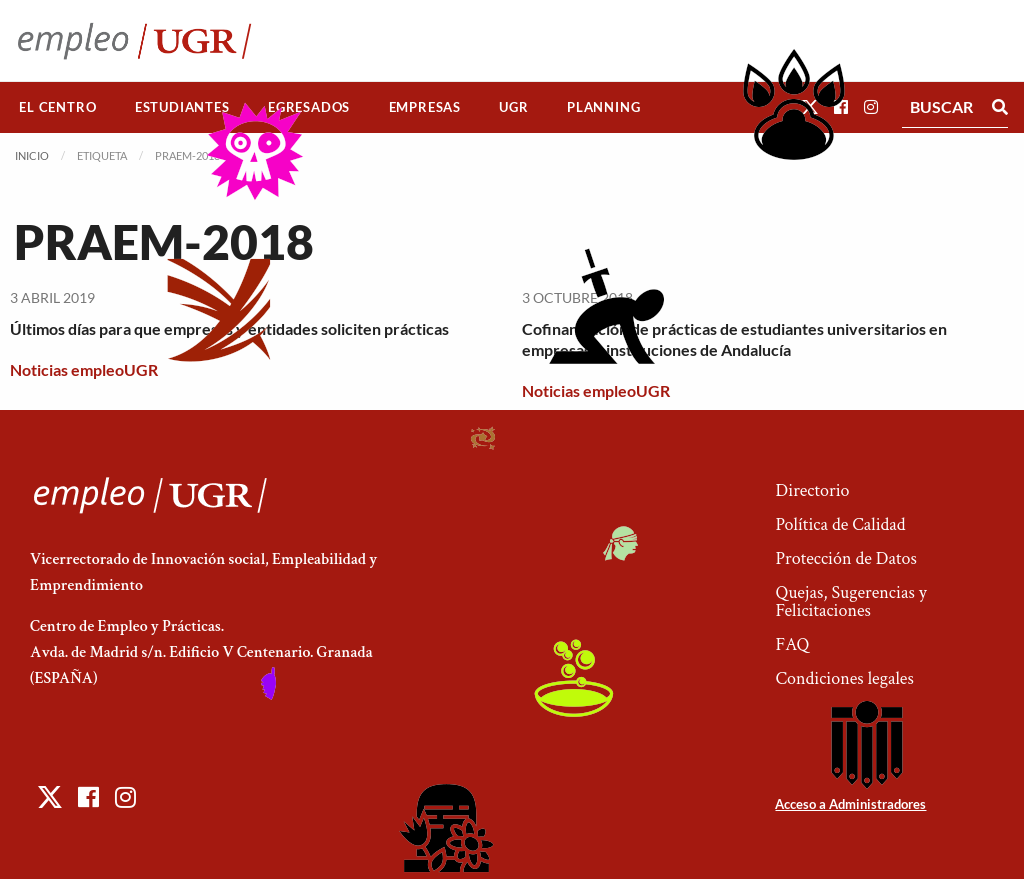 The height and width of the screenshot is (879, 1024). What do you see at coordinates (607, 305) in the screenshot?
I see `indicates a backstab or stealth attack ability` at bounding box center [607, 305].